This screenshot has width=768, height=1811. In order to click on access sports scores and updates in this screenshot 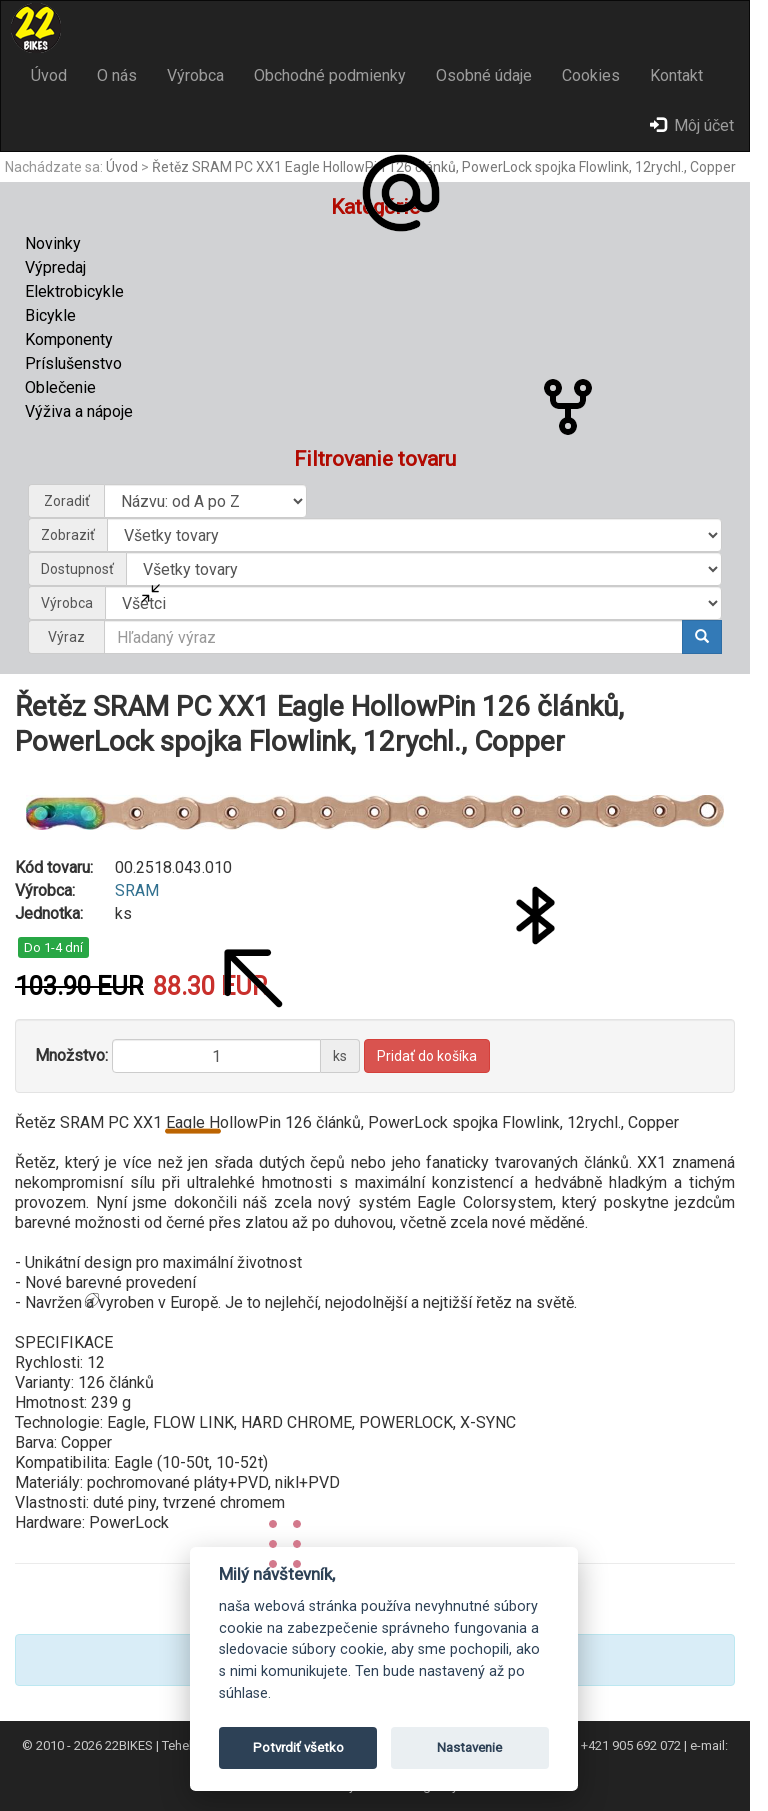, I will do `click(92, 1300)`.